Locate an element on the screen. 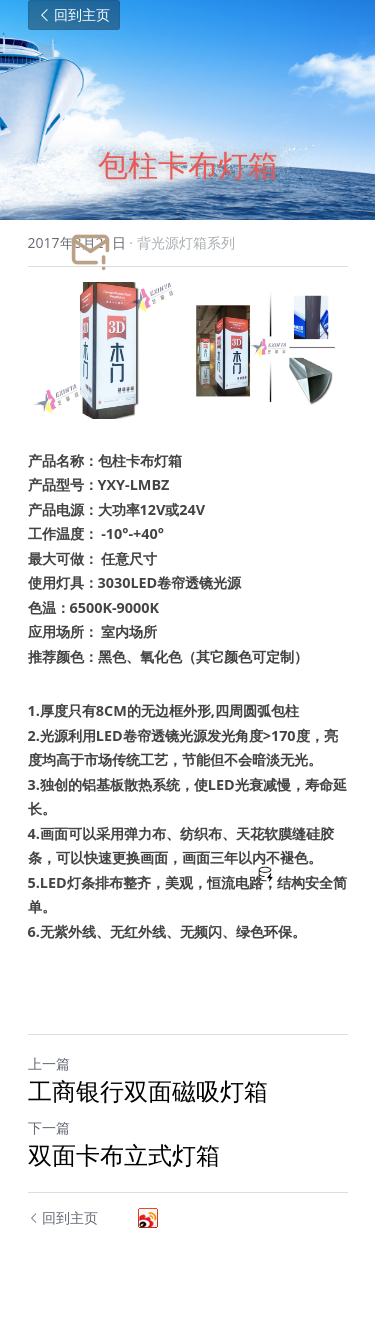  access cached data or storage is located at coordinates (265, 874).